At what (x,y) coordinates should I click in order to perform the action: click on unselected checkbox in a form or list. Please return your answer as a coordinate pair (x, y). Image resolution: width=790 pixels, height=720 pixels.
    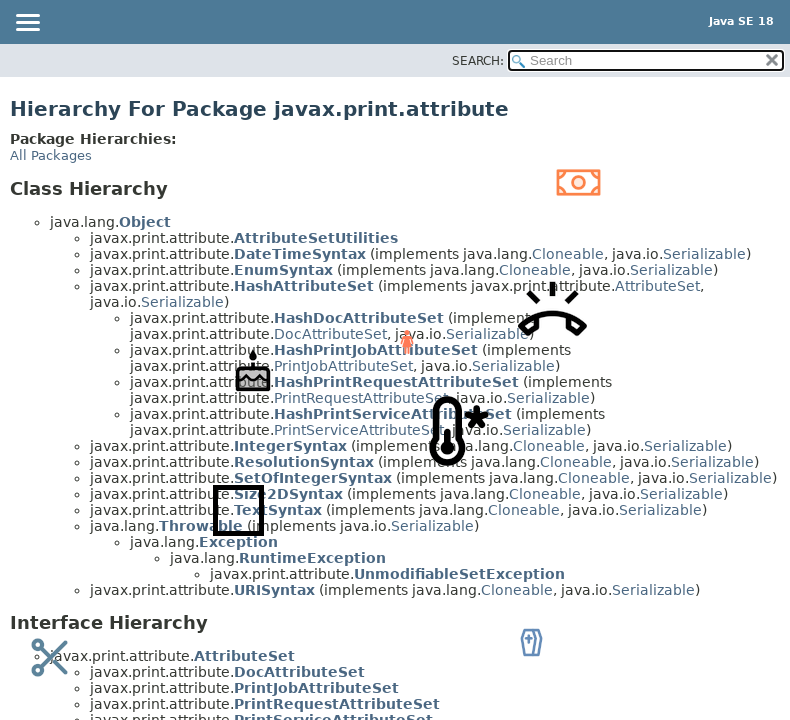
    Looking at the image, I should click on (238, 510).